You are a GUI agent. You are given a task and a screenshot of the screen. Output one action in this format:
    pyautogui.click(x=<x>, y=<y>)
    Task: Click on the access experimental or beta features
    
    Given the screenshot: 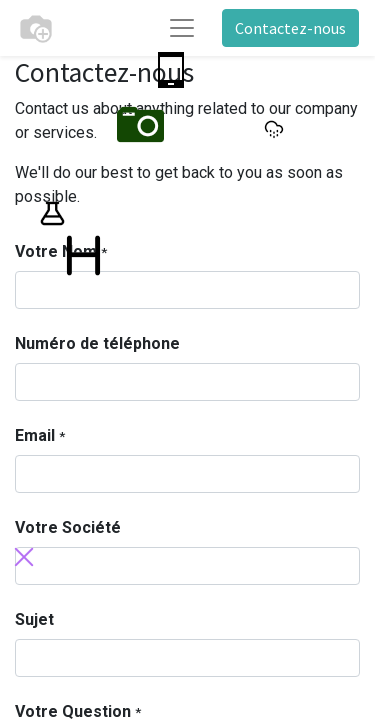 What is the action you would take?
    pyautogui.click(x=52, y=213)
    